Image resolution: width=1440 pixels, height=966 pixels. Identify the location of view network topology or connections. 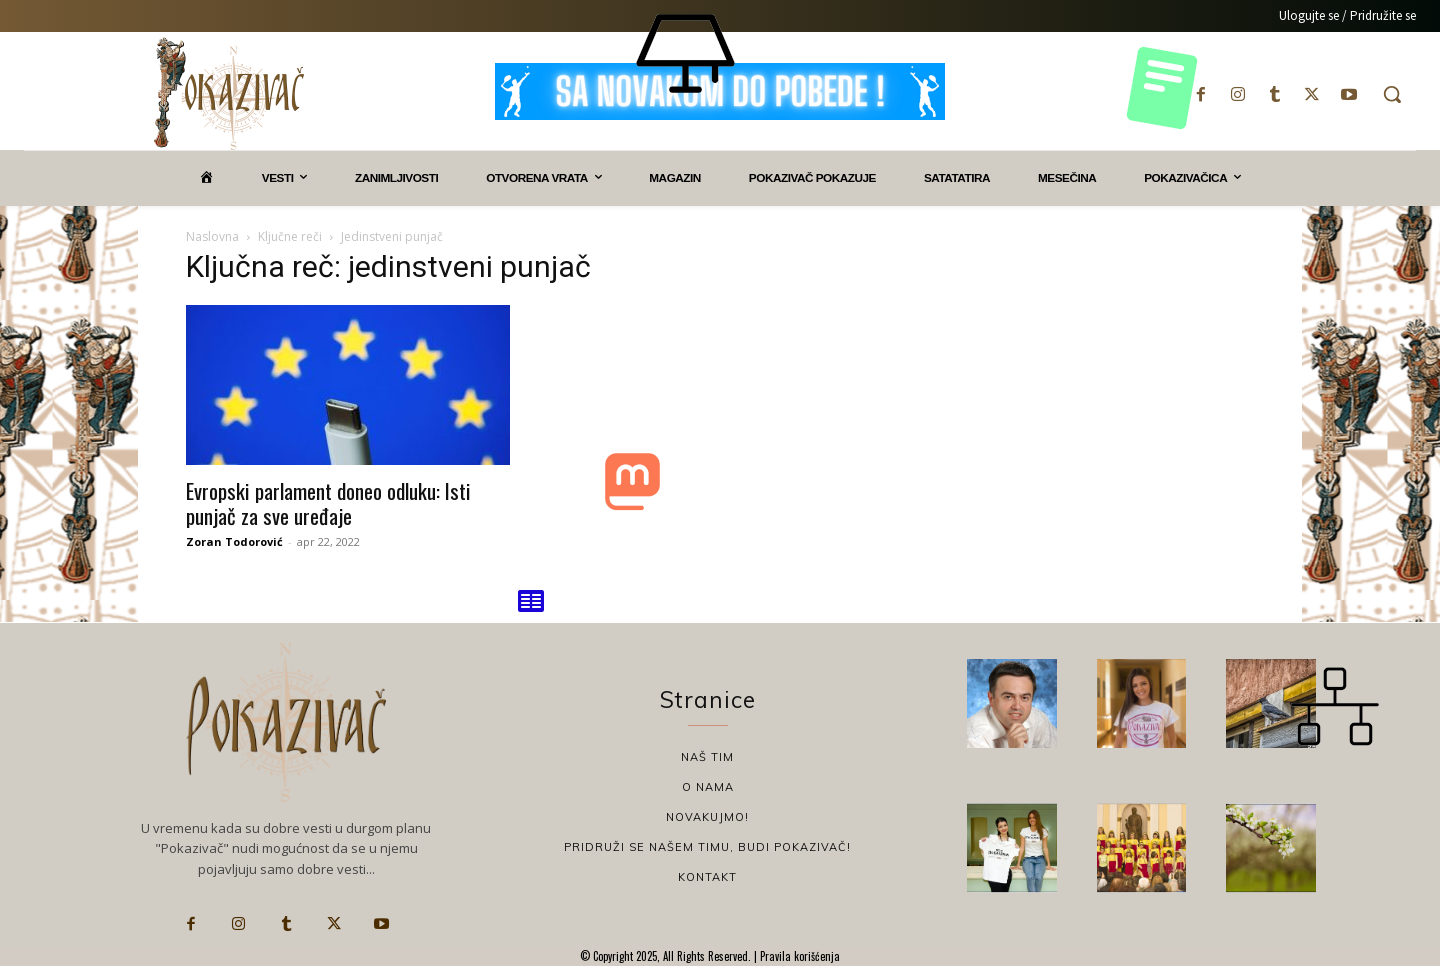
(1335, 708).